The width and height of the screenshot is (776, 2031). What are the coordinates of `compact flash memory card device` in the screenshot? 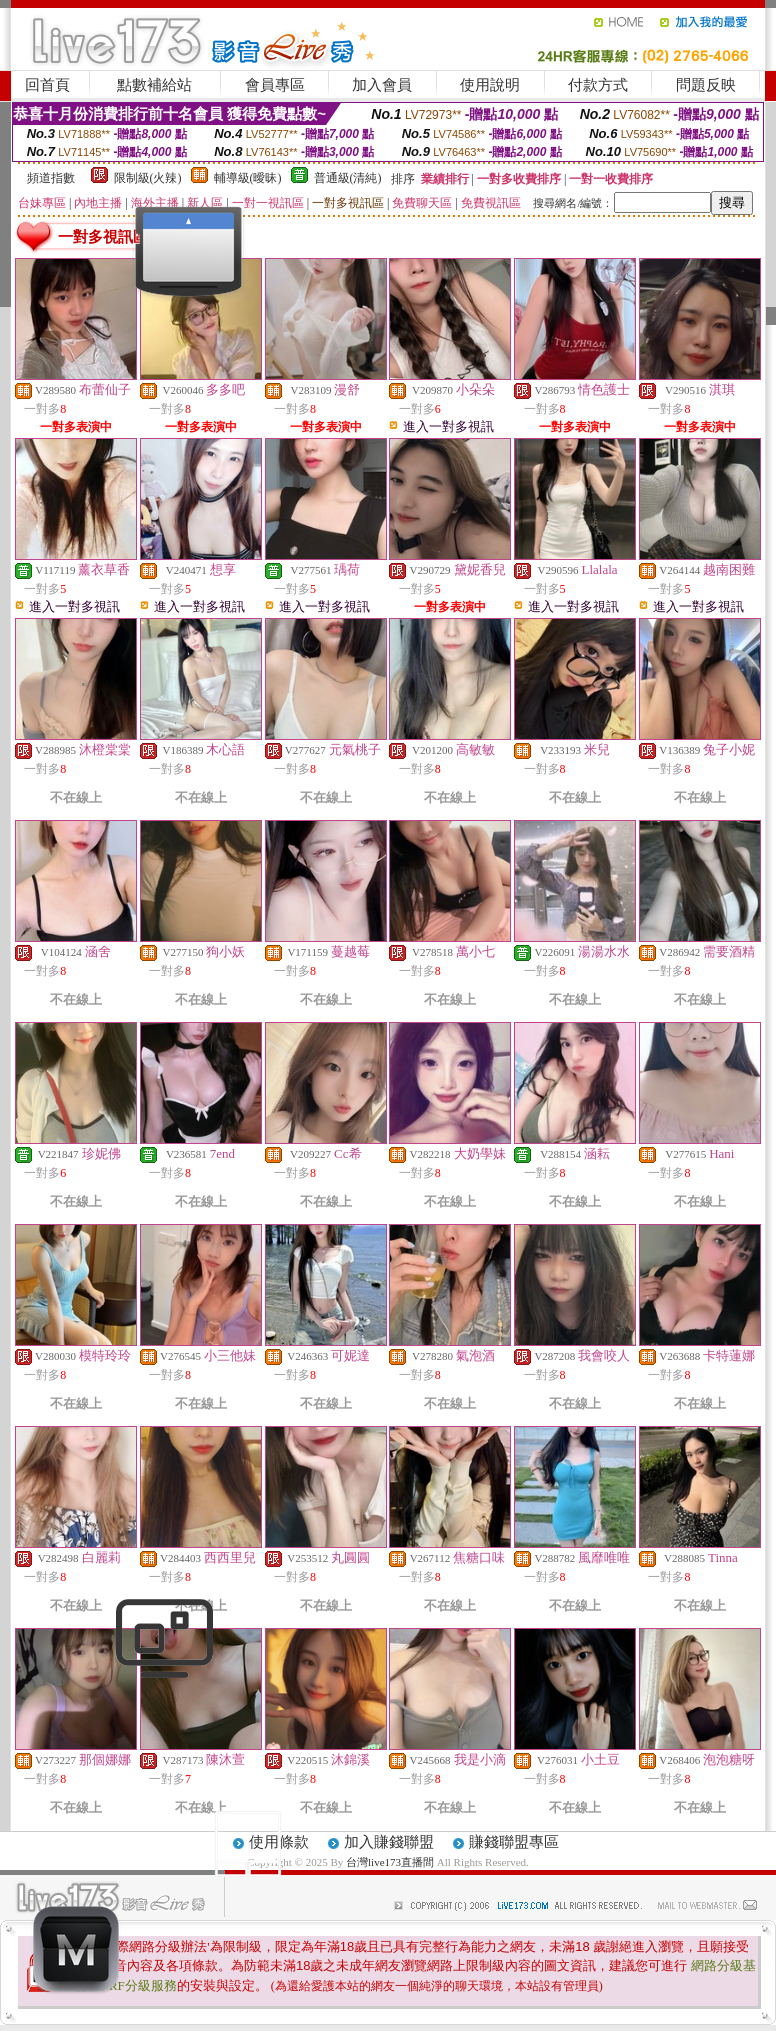 It's located at (188, 252).